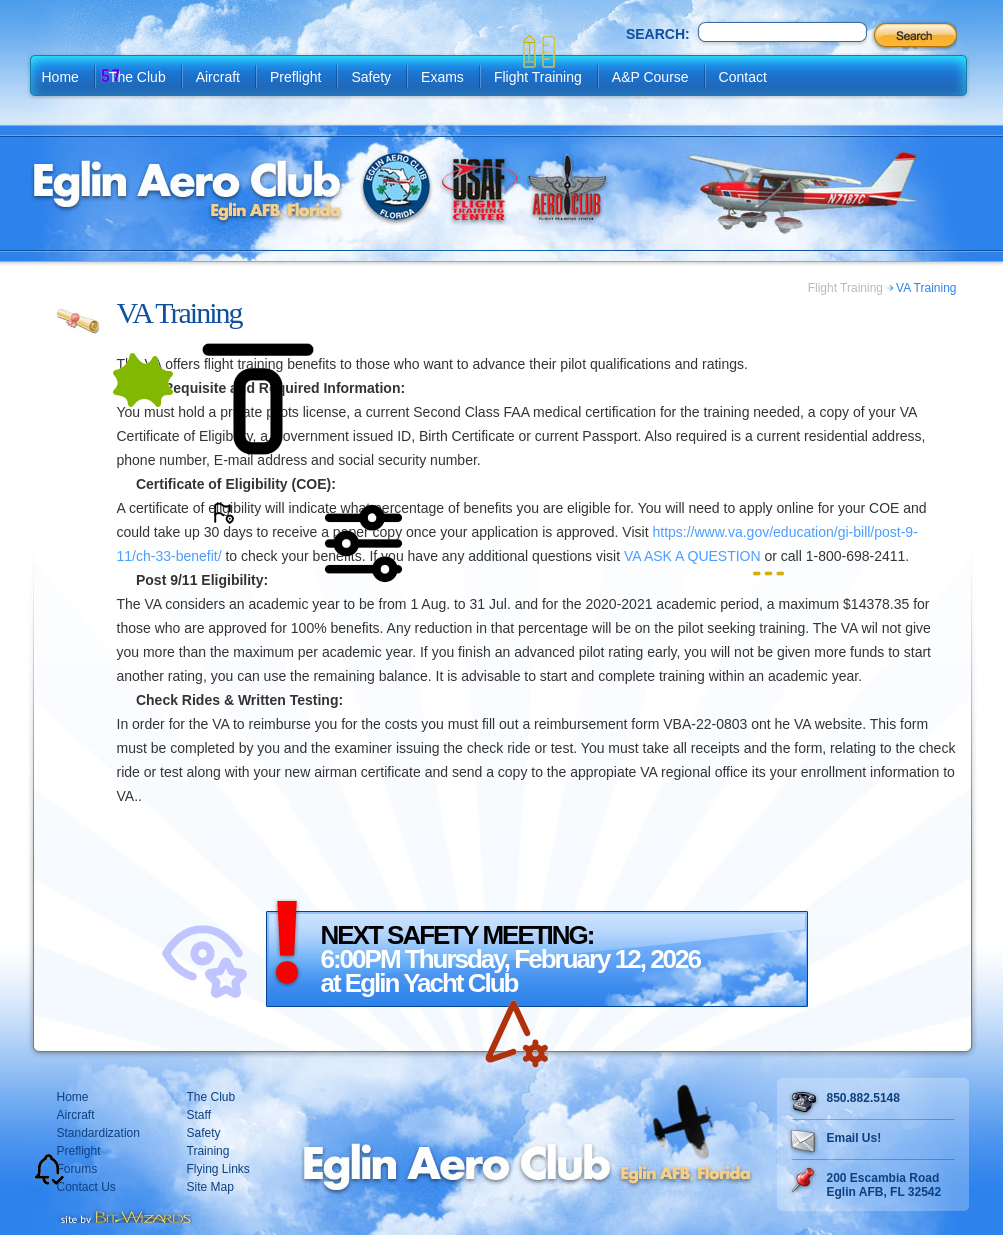  Describe the element at coordinates (363, 543) in the screenshot. I see `adjust settings or preferences` at that location.